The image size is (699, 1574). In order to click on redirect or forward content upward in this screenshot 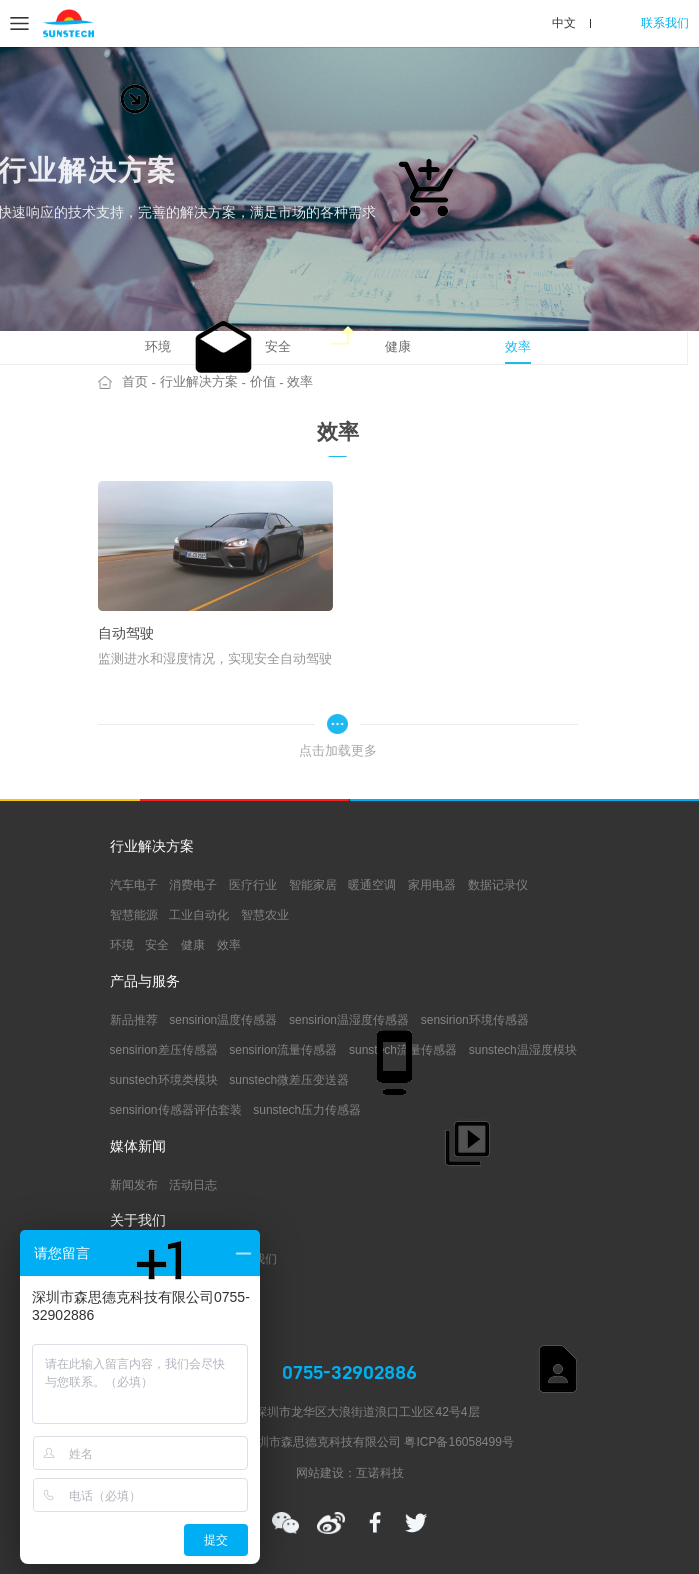, I will do `click(343, 336)`.